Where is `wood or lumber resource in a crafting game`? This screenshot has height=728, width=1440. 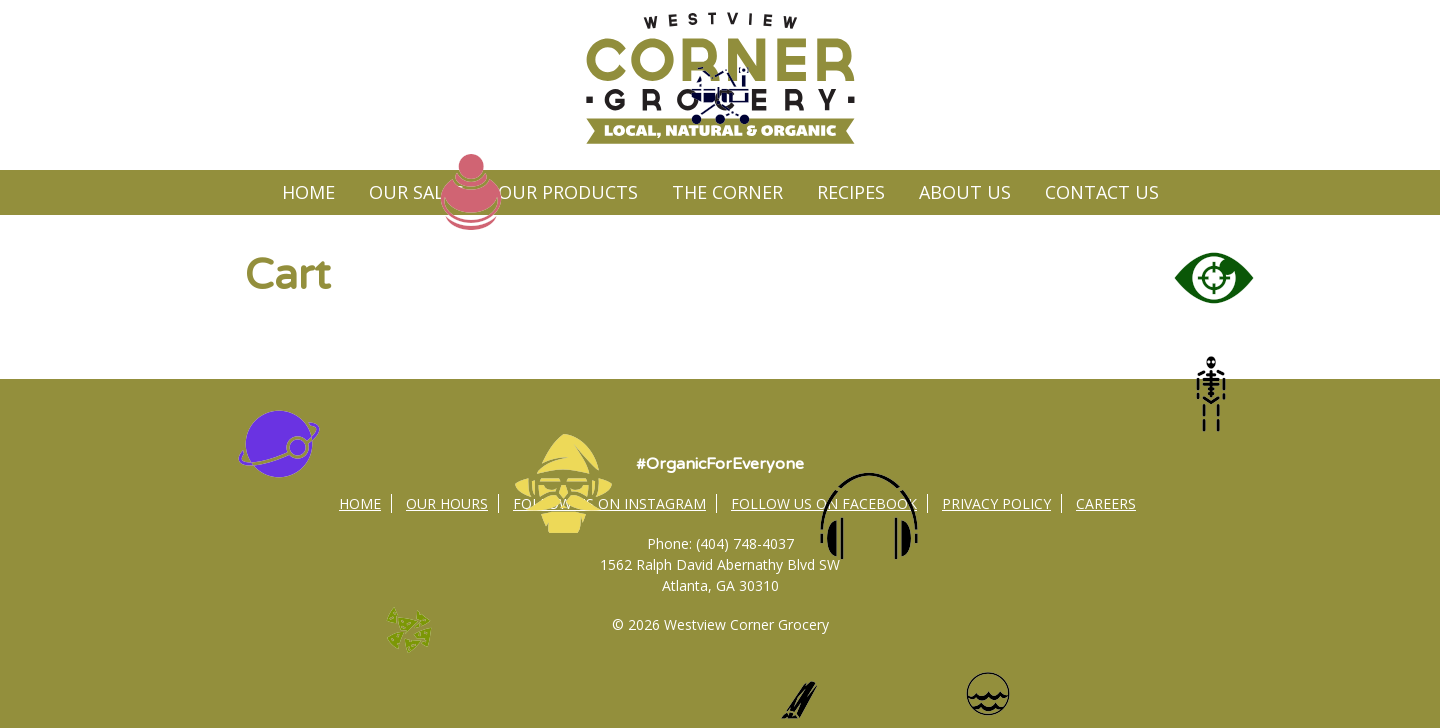 wood or lumber resource in a crafting game is located at coordinates (799, 700).